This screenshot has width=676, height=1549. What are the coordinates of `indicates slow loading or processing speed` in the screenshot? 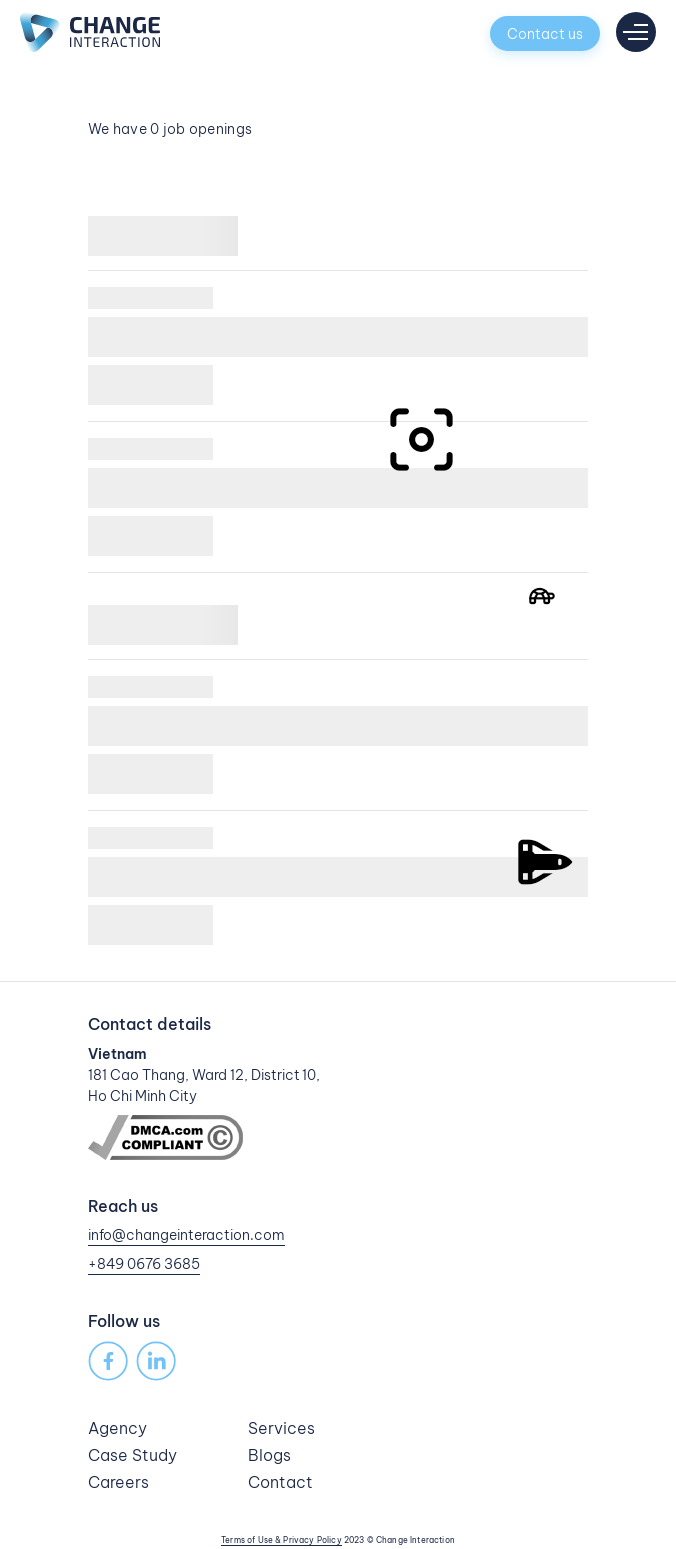 It's located at (542, 596).